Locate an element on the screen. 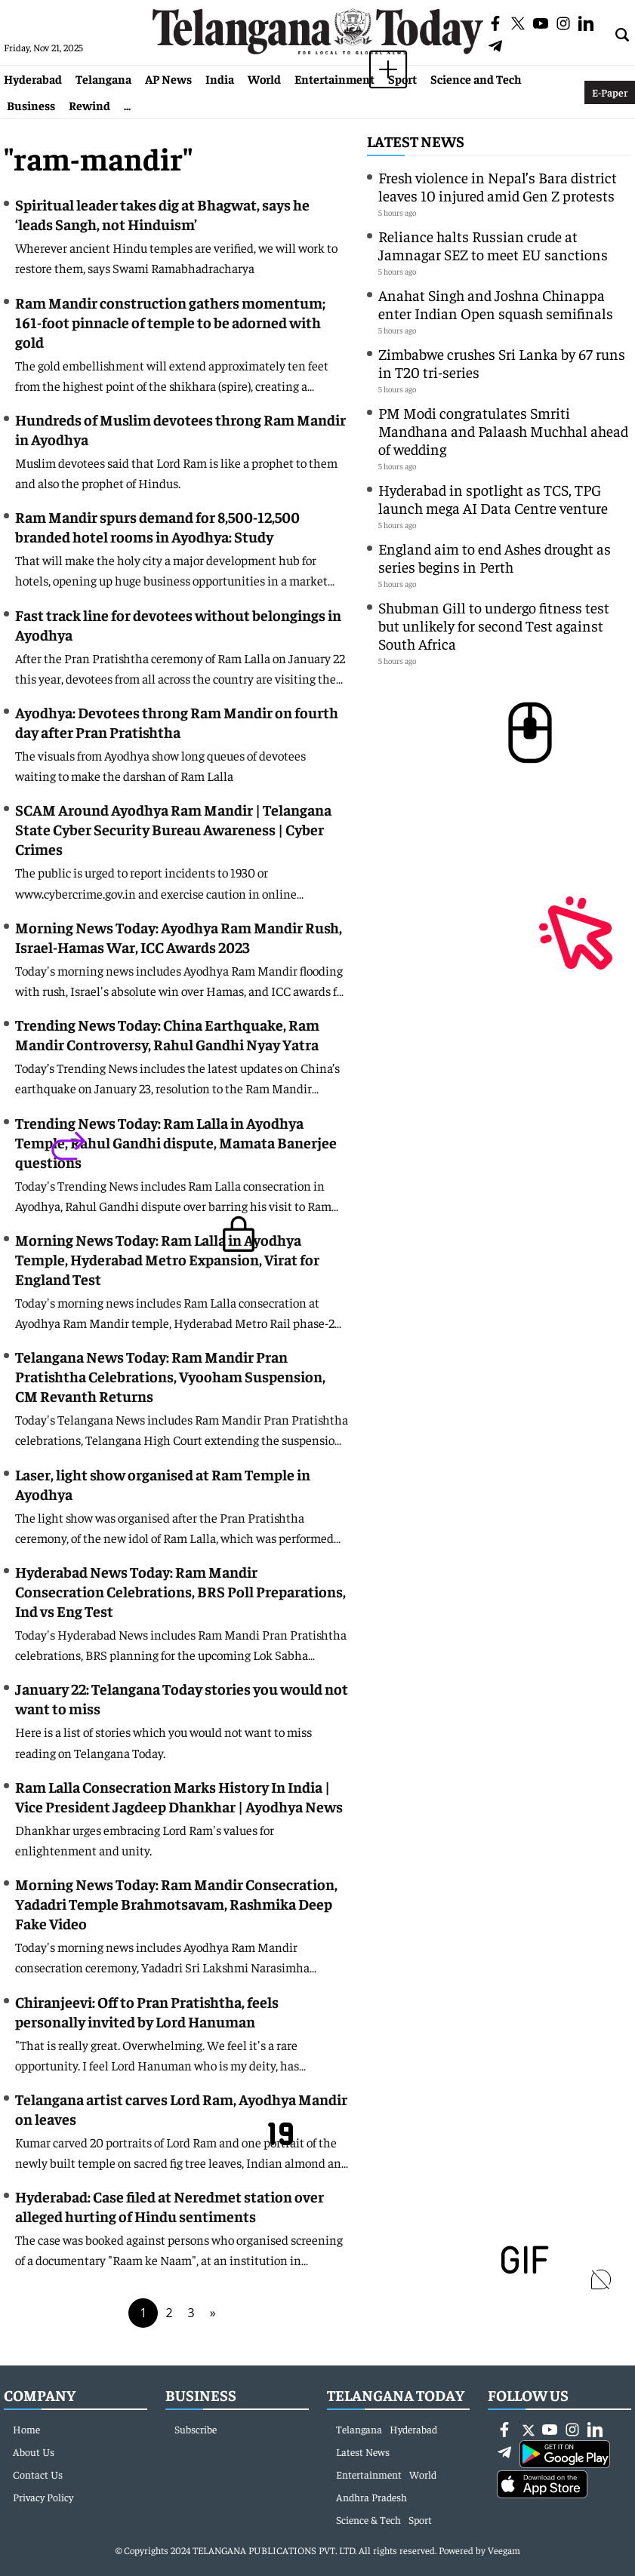  insert a GIF into your message is located at coordinates (524, 2260).